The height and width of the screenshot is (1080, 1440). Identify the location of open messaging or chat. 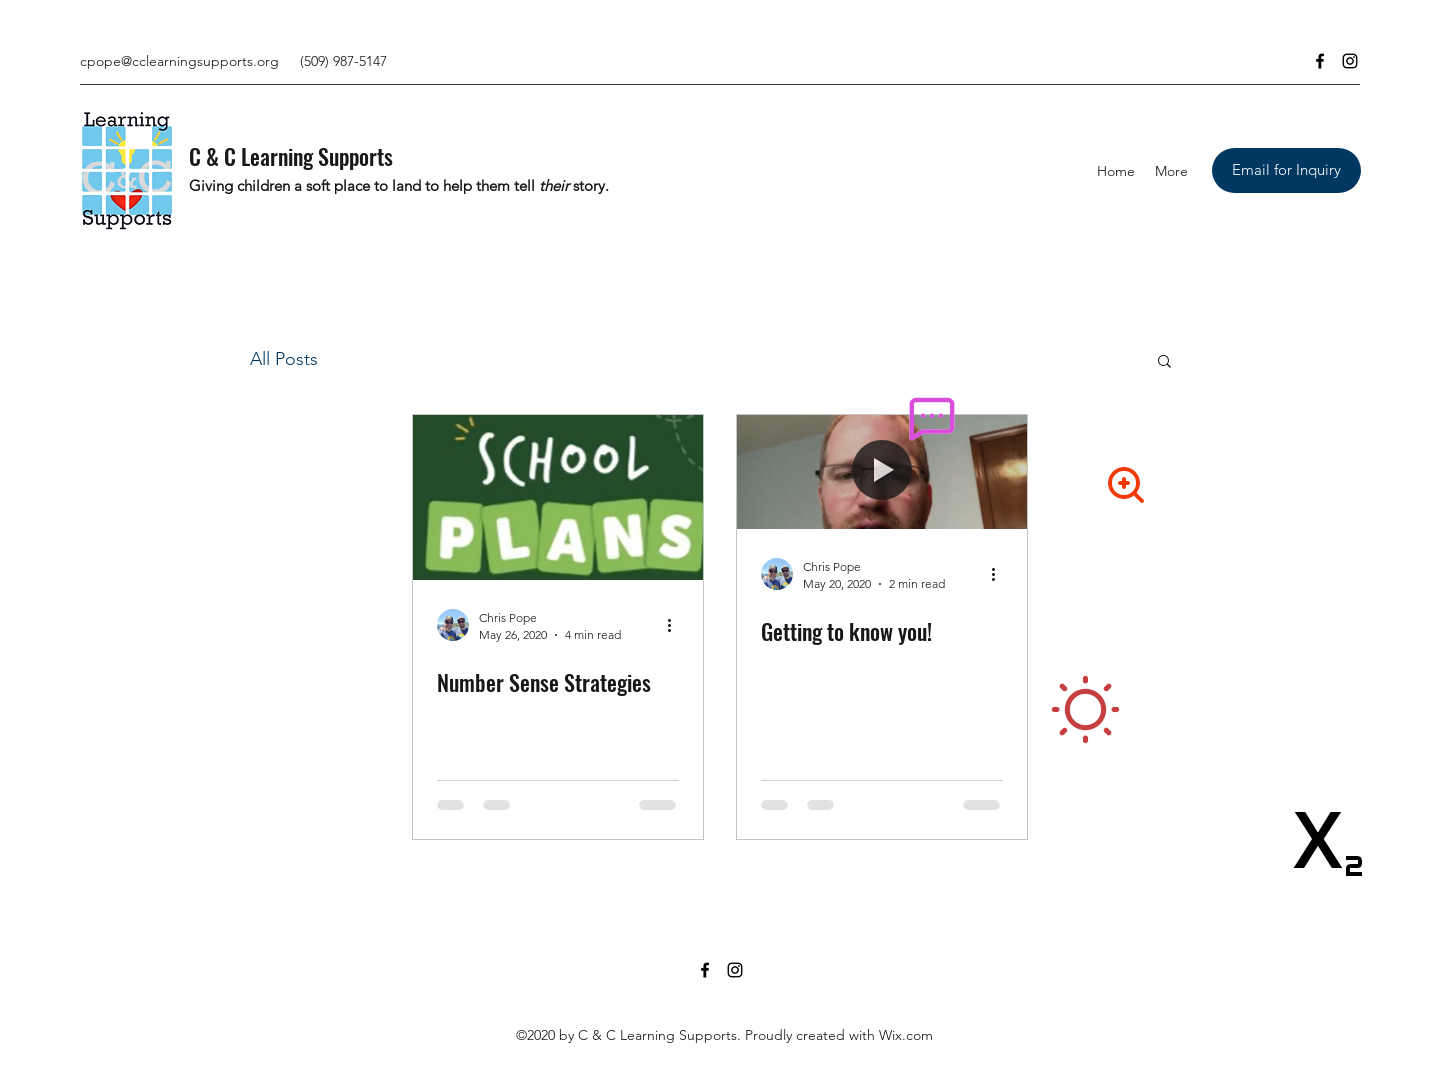
(932, 418).